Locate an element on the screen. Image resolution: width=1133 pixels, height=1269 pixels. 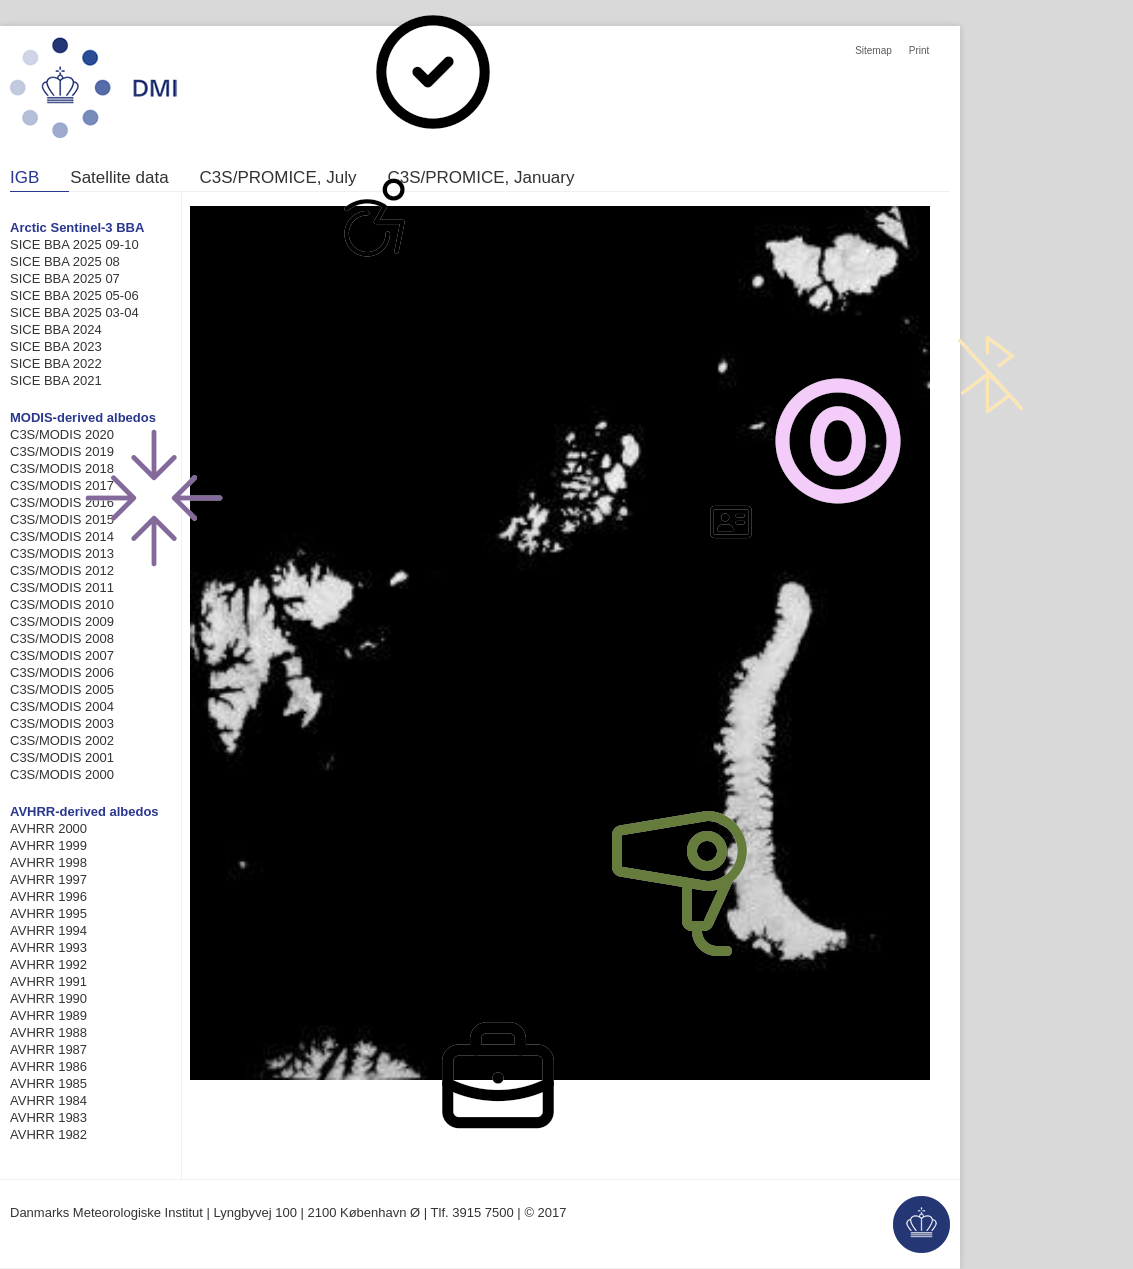
collapse or minimize content from all sides is located at coordinates (154, 498).